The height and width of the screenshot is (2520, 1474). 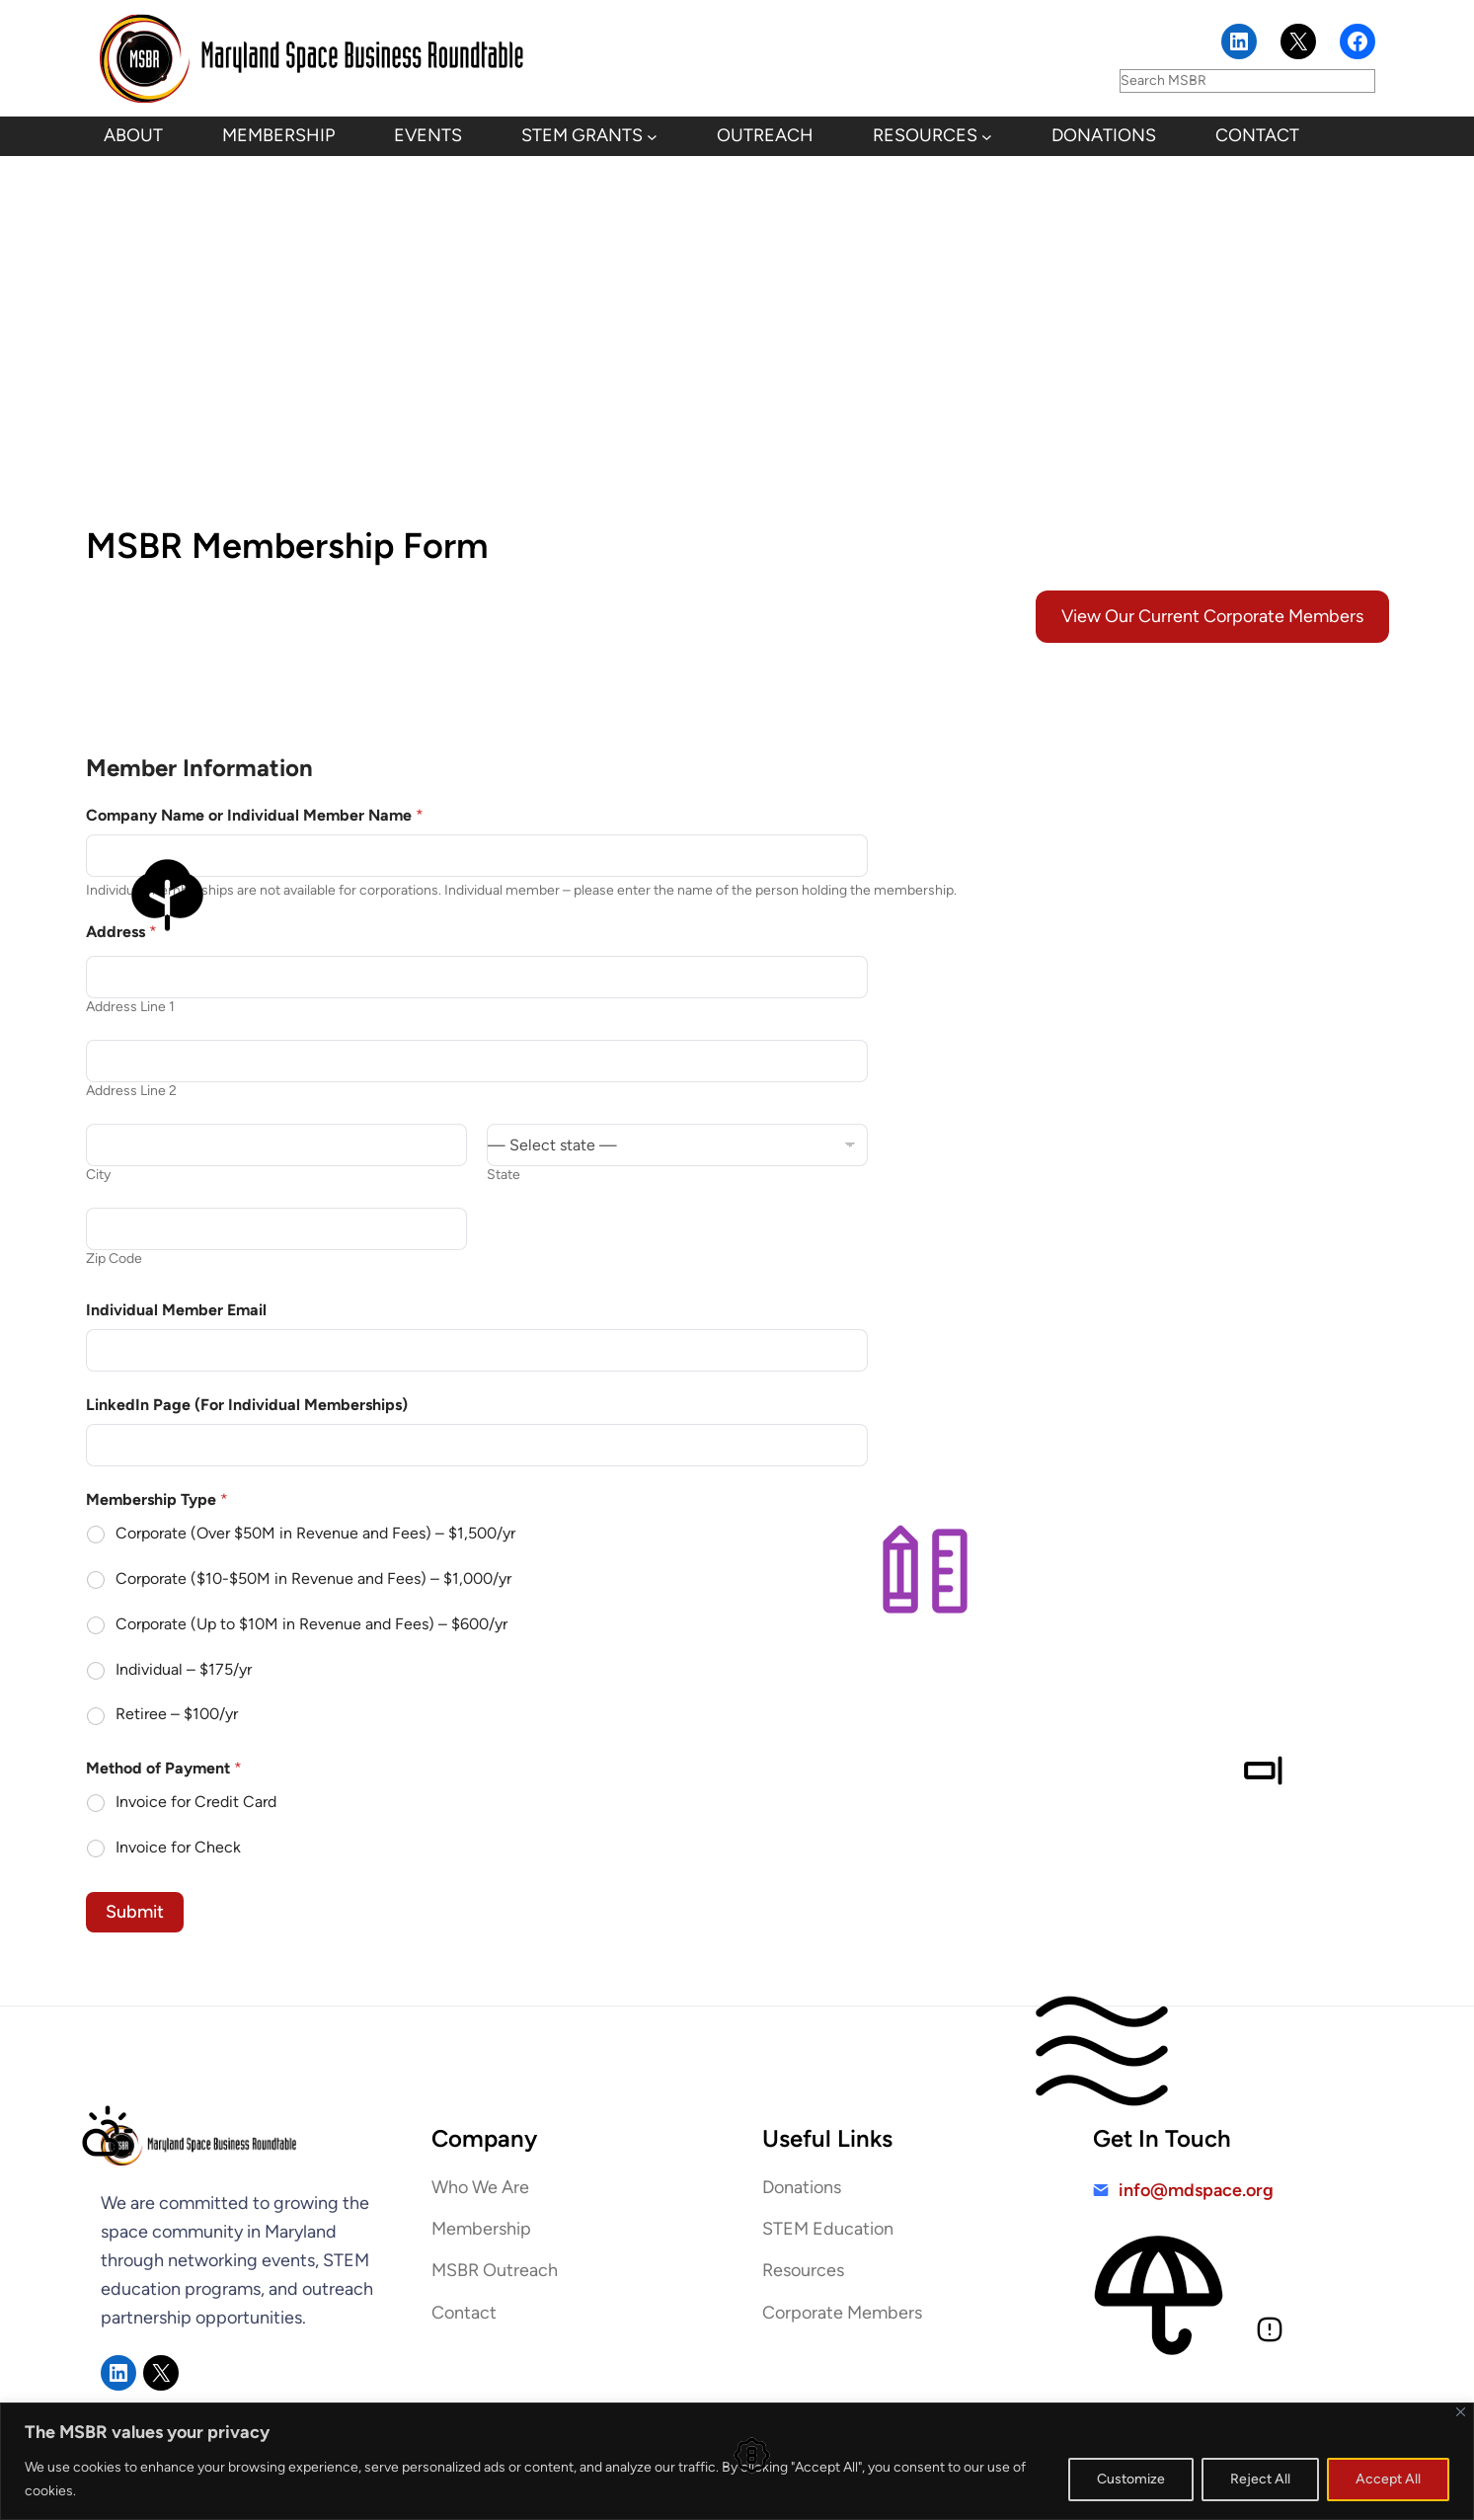 What do you see at coordinates (1264, 1771) in the screenshot?
I see `align content to the right` at bounding box center [1264, 1771].